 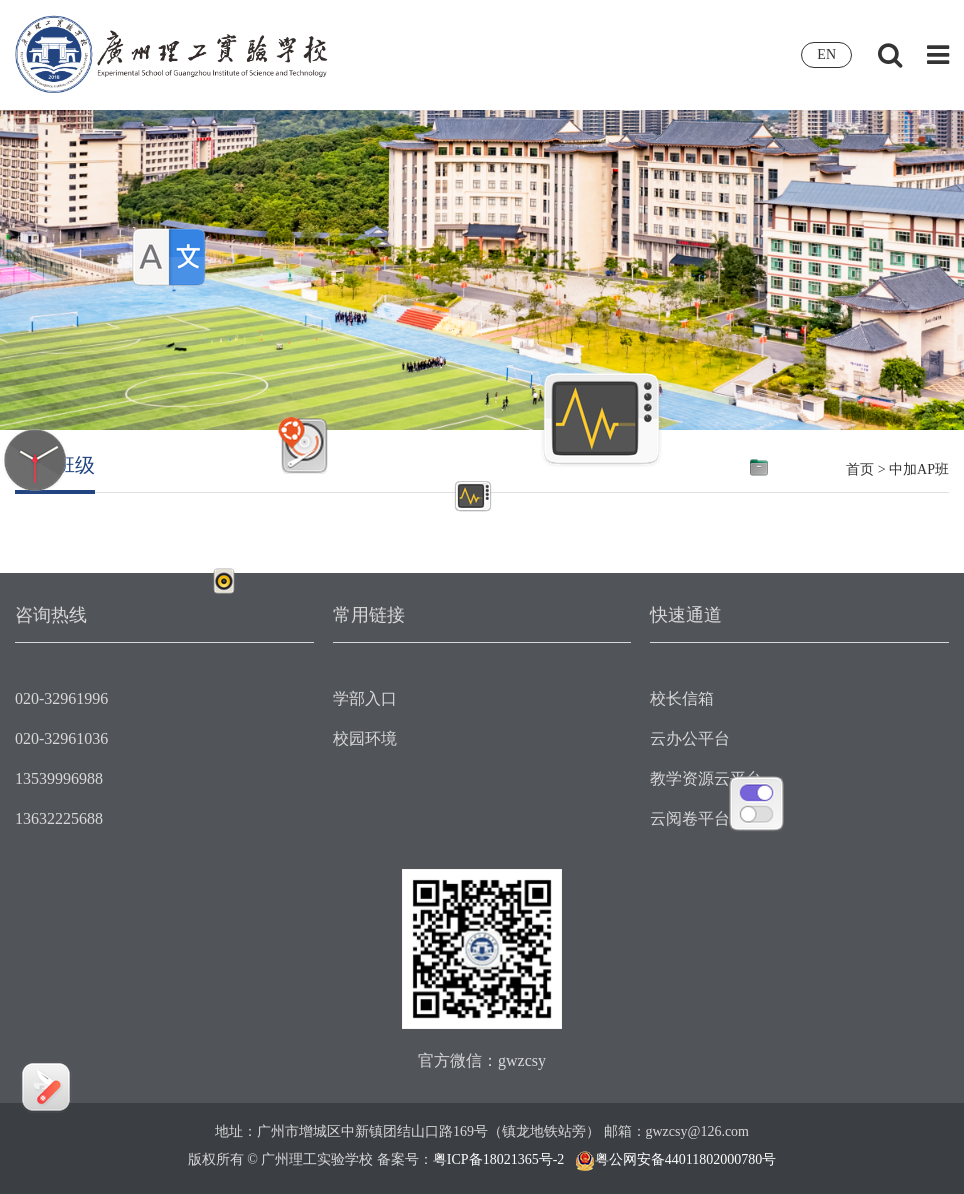 What do you see at coordinates (224, 581) in the screenshot?
I see `open rhythmbox music player` at bounding box center [224, 581].